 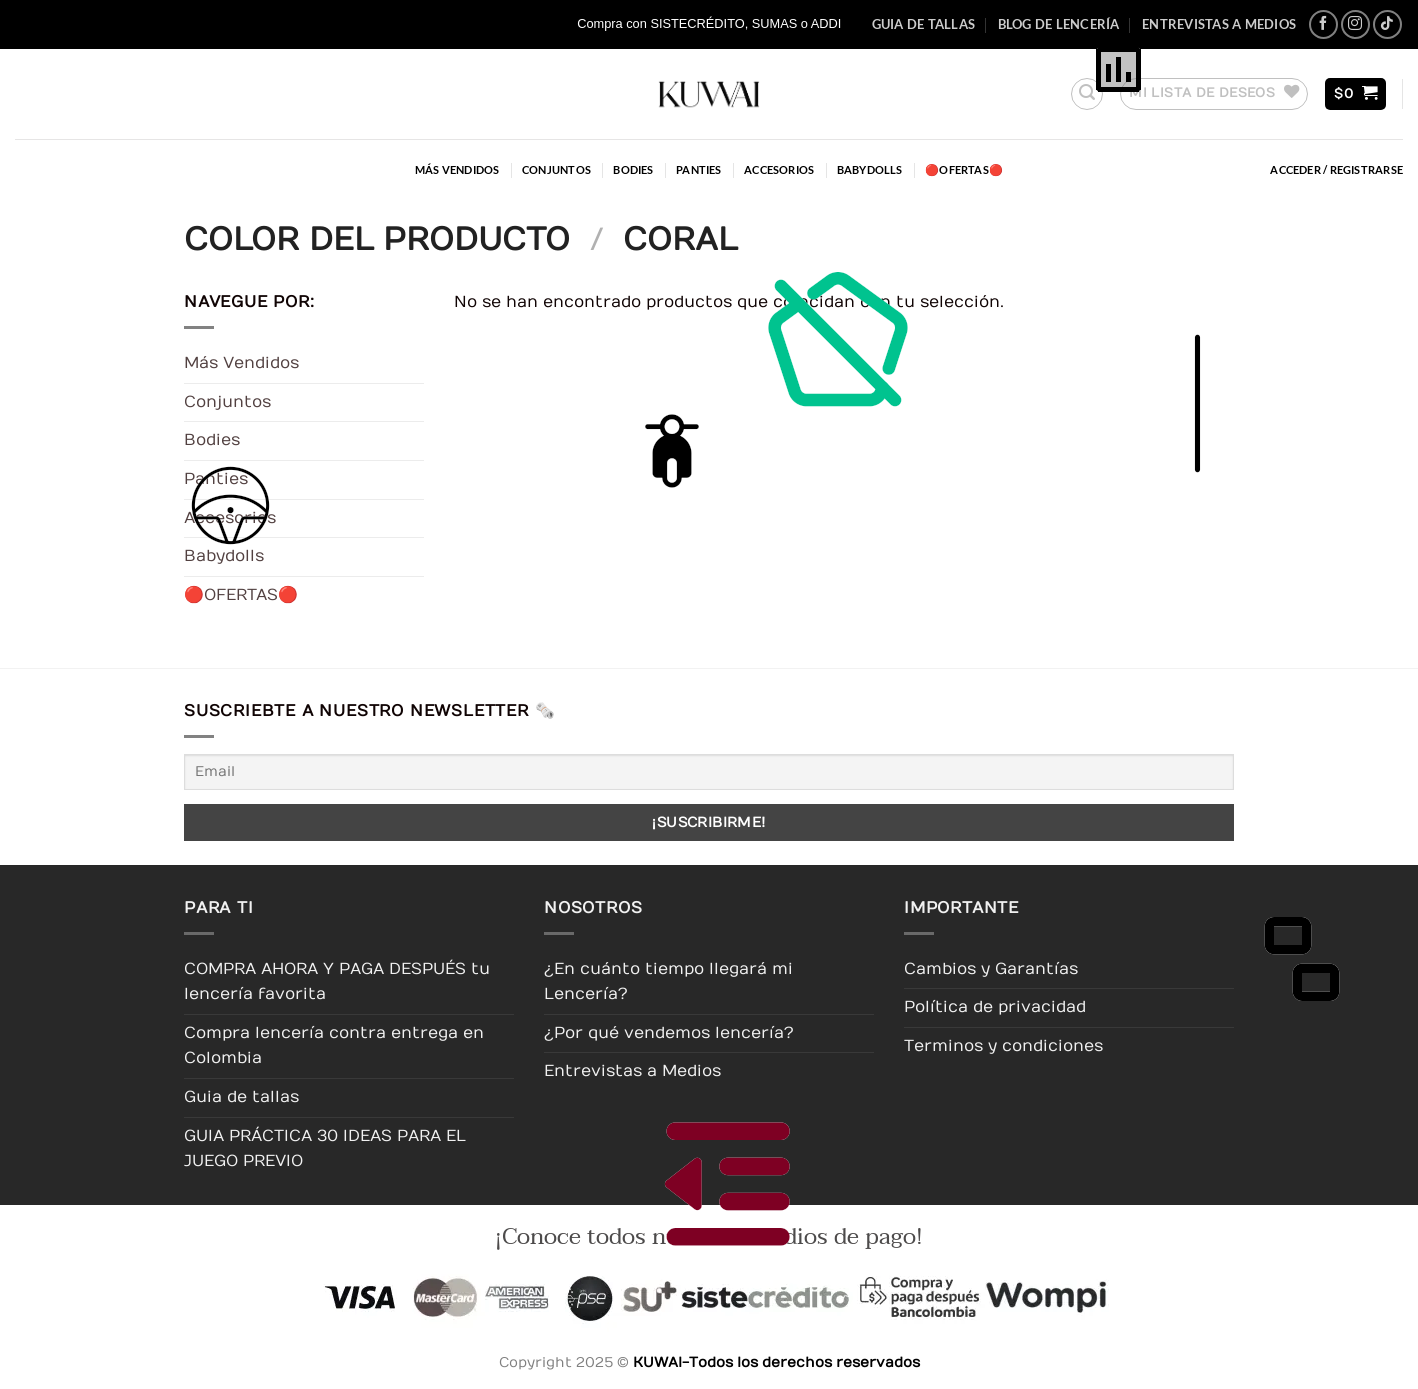 What do you see at coordinates (1302, 959) in the screenshot?
I see `ungroup selected objects` at bounding box center [1302, 959].